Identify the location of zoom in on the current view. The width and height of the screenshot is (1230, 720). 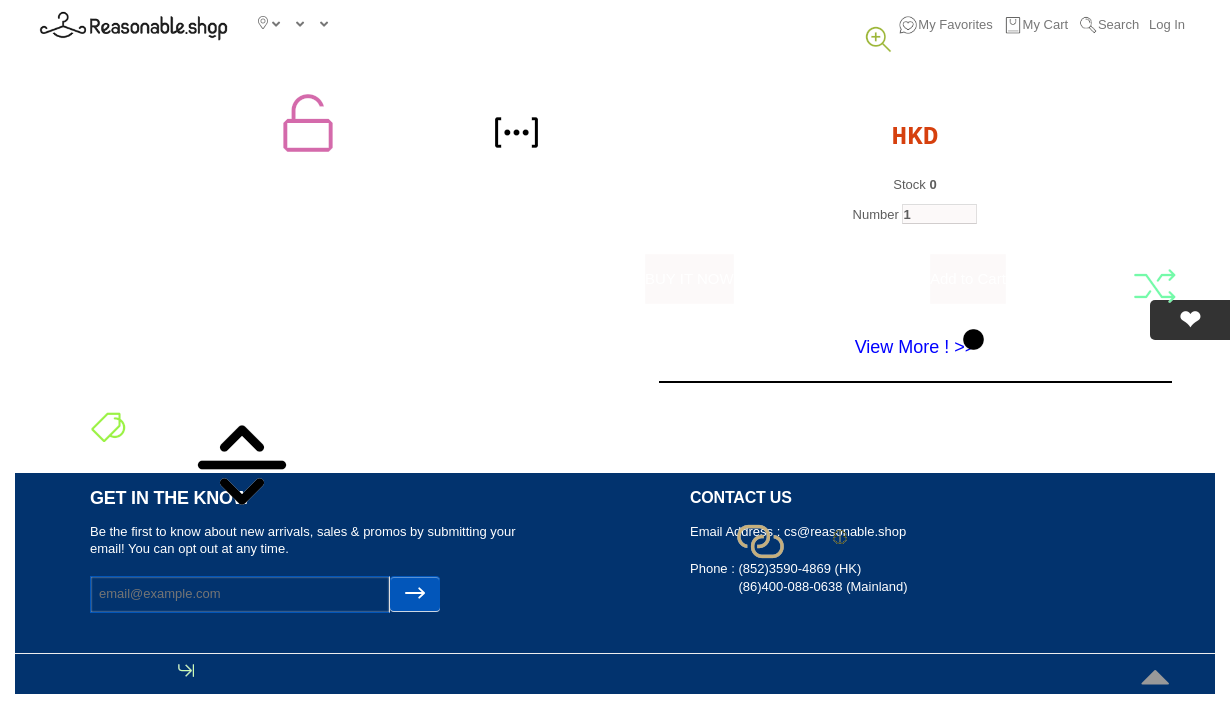
(878, 39).